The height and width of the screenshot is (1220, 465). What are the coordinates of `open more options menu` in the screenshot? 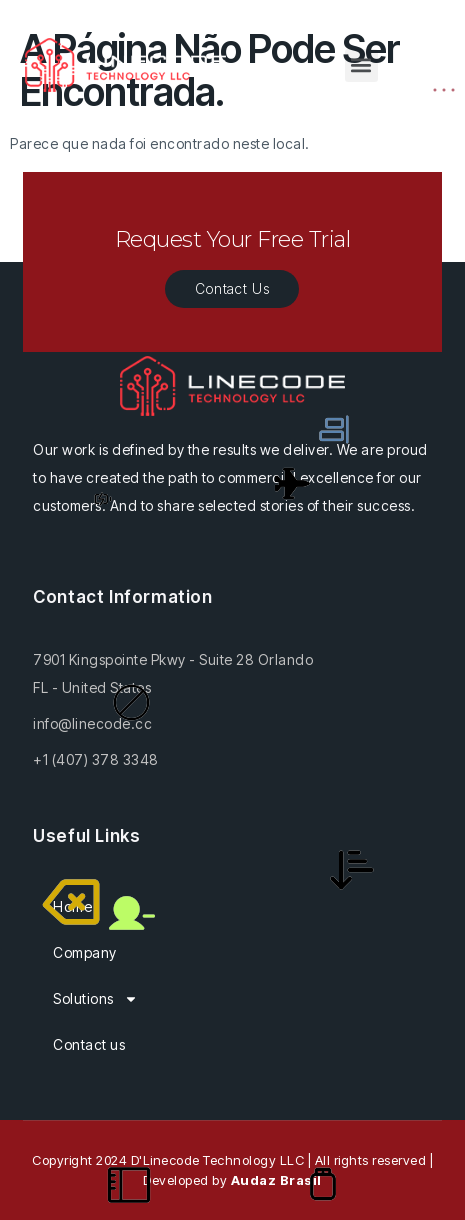 It's located at (444, 90).